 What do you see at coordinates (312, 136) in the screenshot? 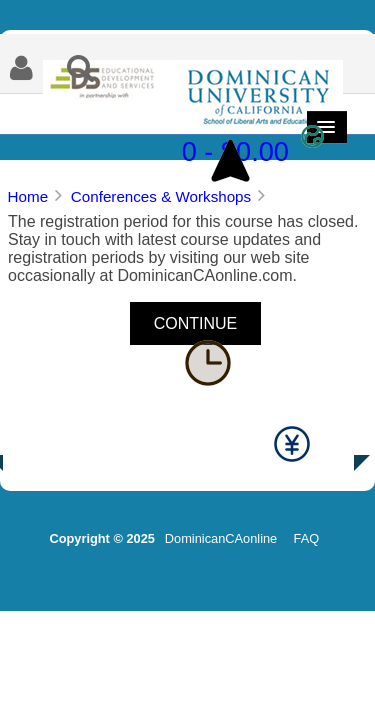
I see `switch to international or global settings` at bounding box center [312, 136].